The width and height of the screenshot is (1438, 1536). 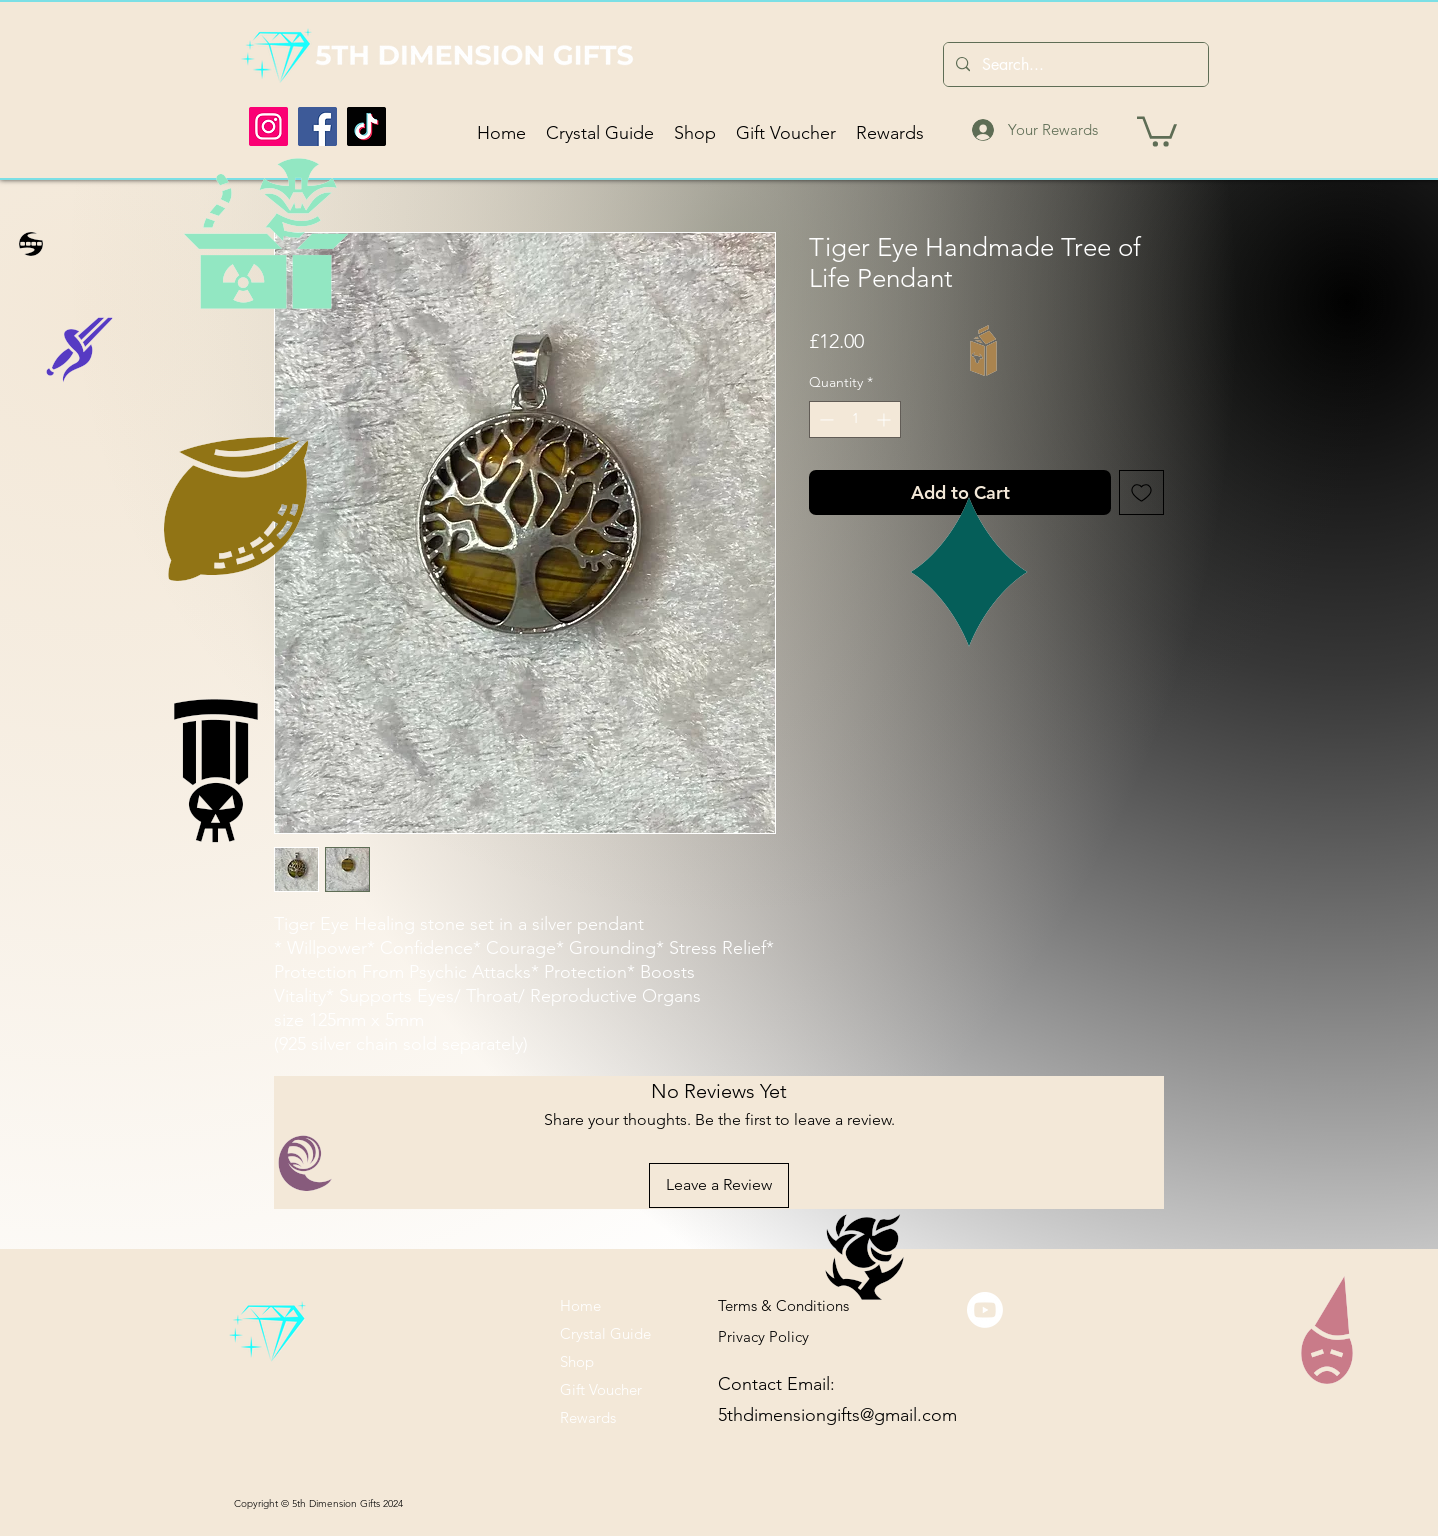 I want to click on indicates a failed or negative quantum experiment outcome, so click(x=266, y=227).